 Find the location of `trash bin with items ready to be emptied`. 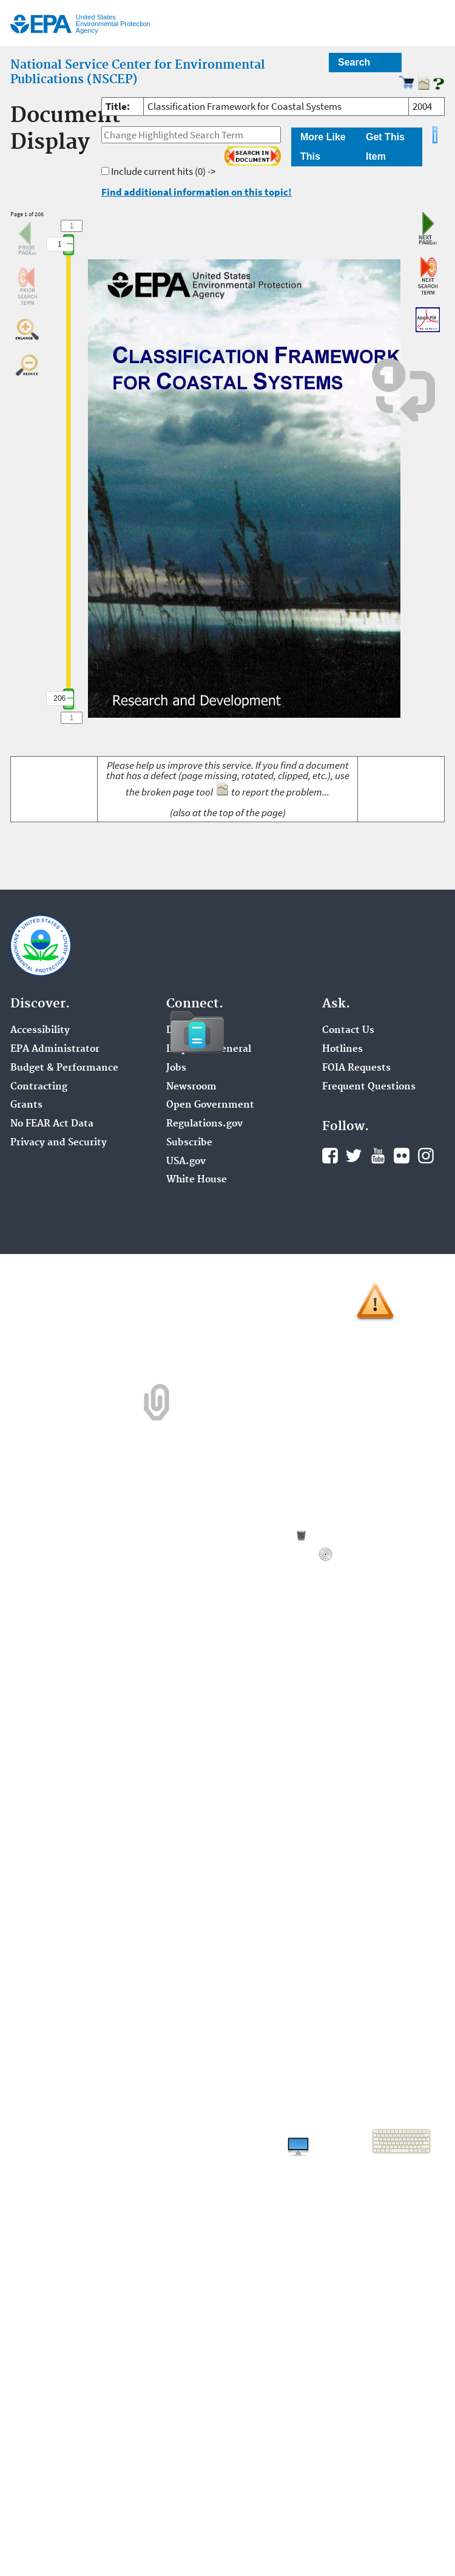

trash bin with items ready to be emptied is located at coordinates (301, 1535).